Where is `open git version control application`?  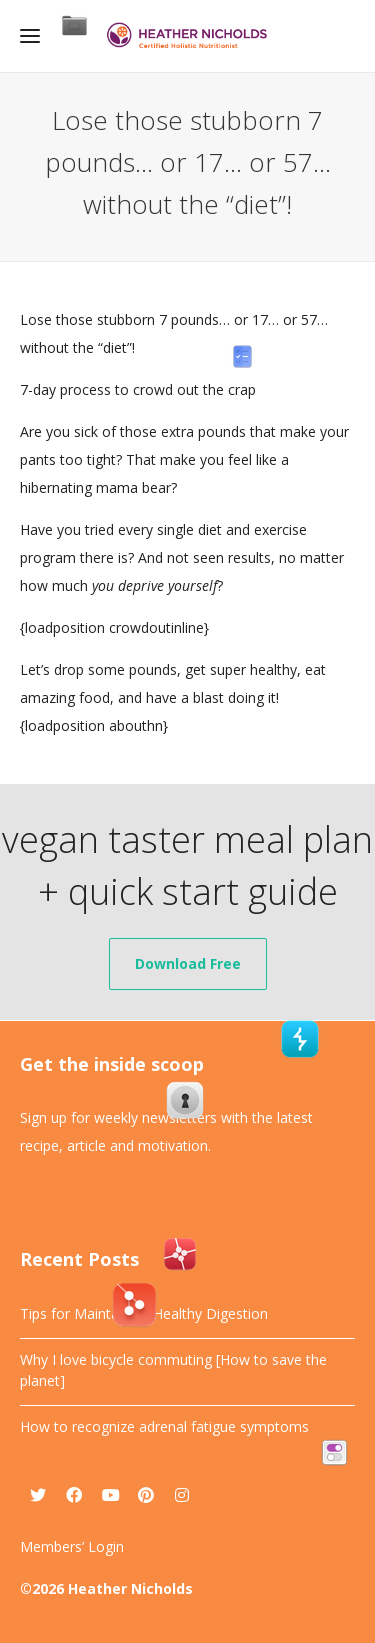
open git version control application is located at coordinates (134, 1304).